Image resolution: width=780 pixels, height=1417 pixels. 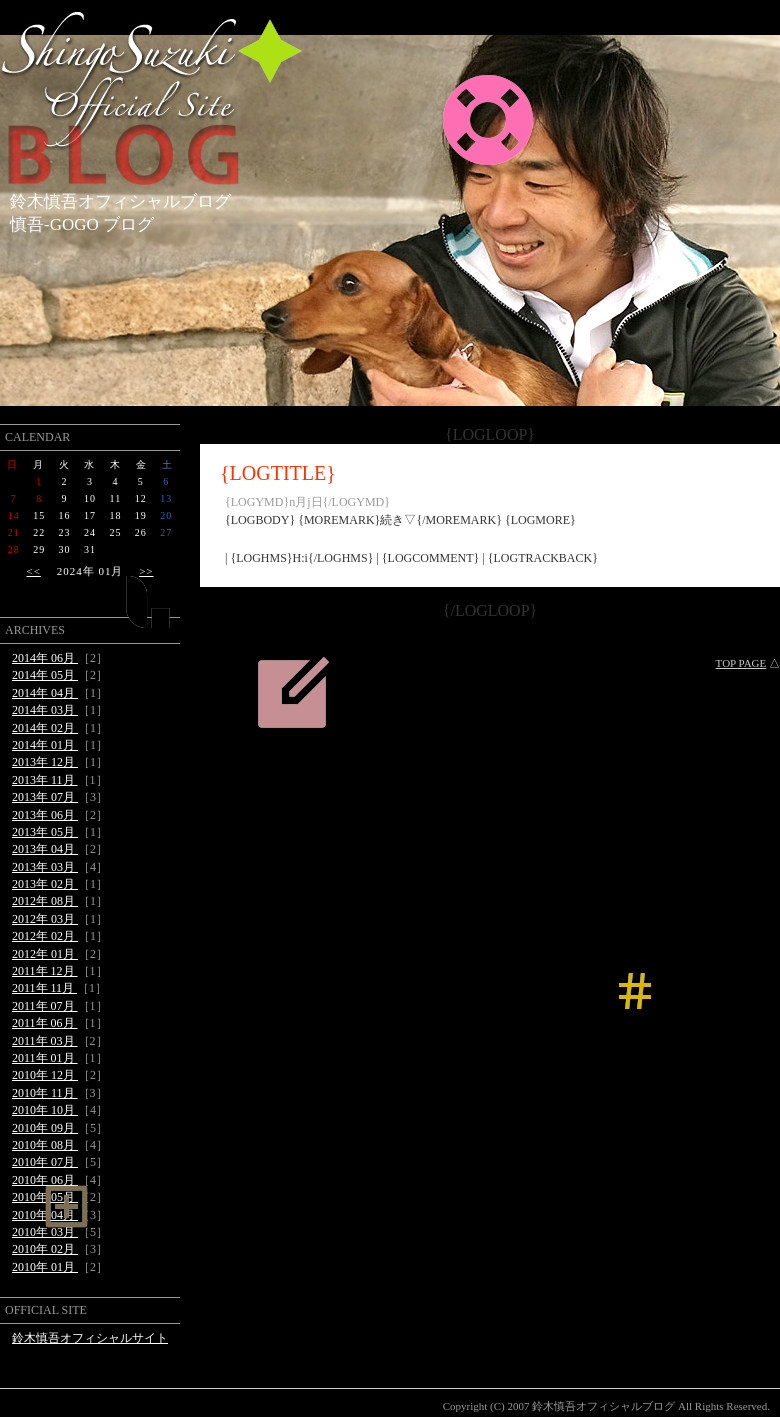 I want to click on indicates sunny or clear weather conditions, so click(x=270, y=51).